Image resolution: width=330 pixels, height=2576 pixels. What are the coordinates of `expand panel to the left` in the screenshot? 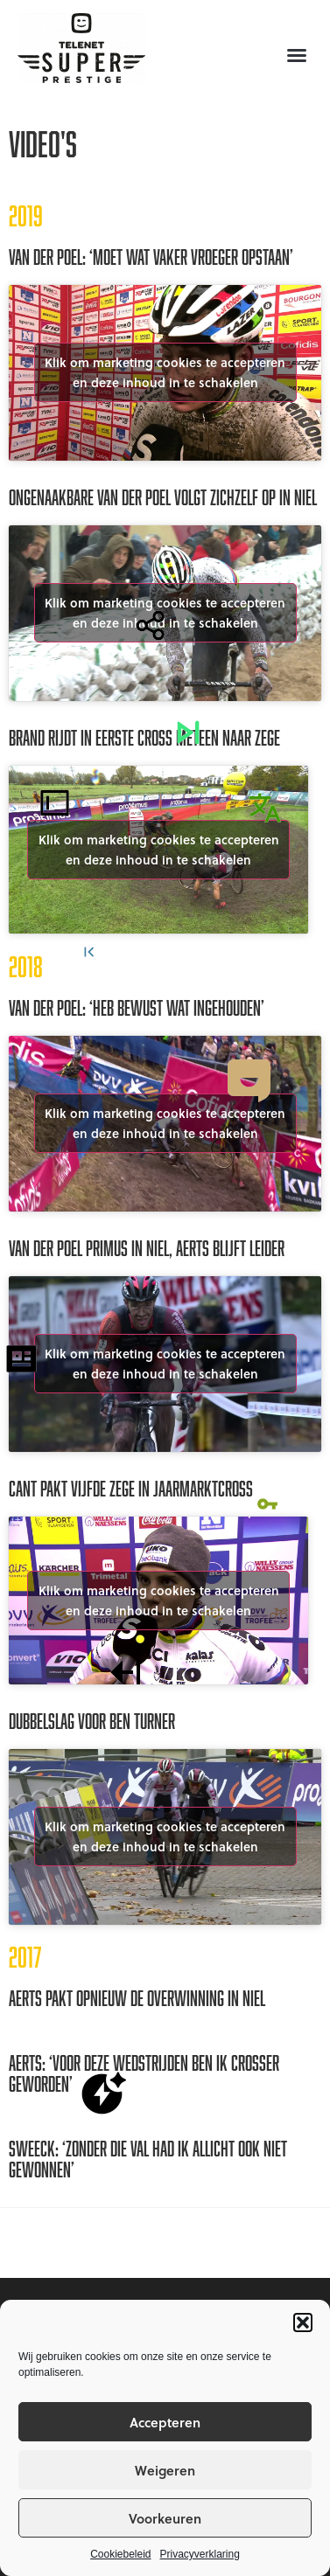 It's located at (126, 1672).